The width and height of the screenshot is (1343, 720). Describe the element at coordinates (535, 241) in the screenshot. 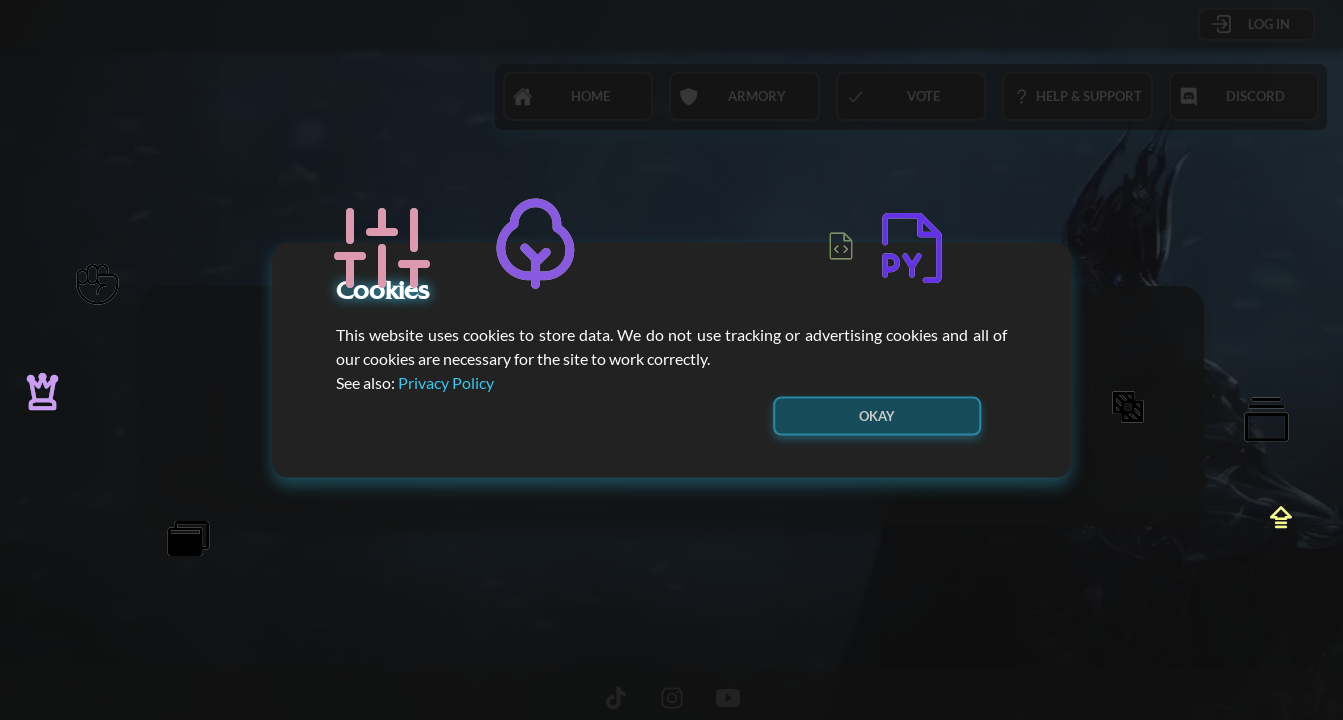

I see `indicates garden or landscaping section` at that location.